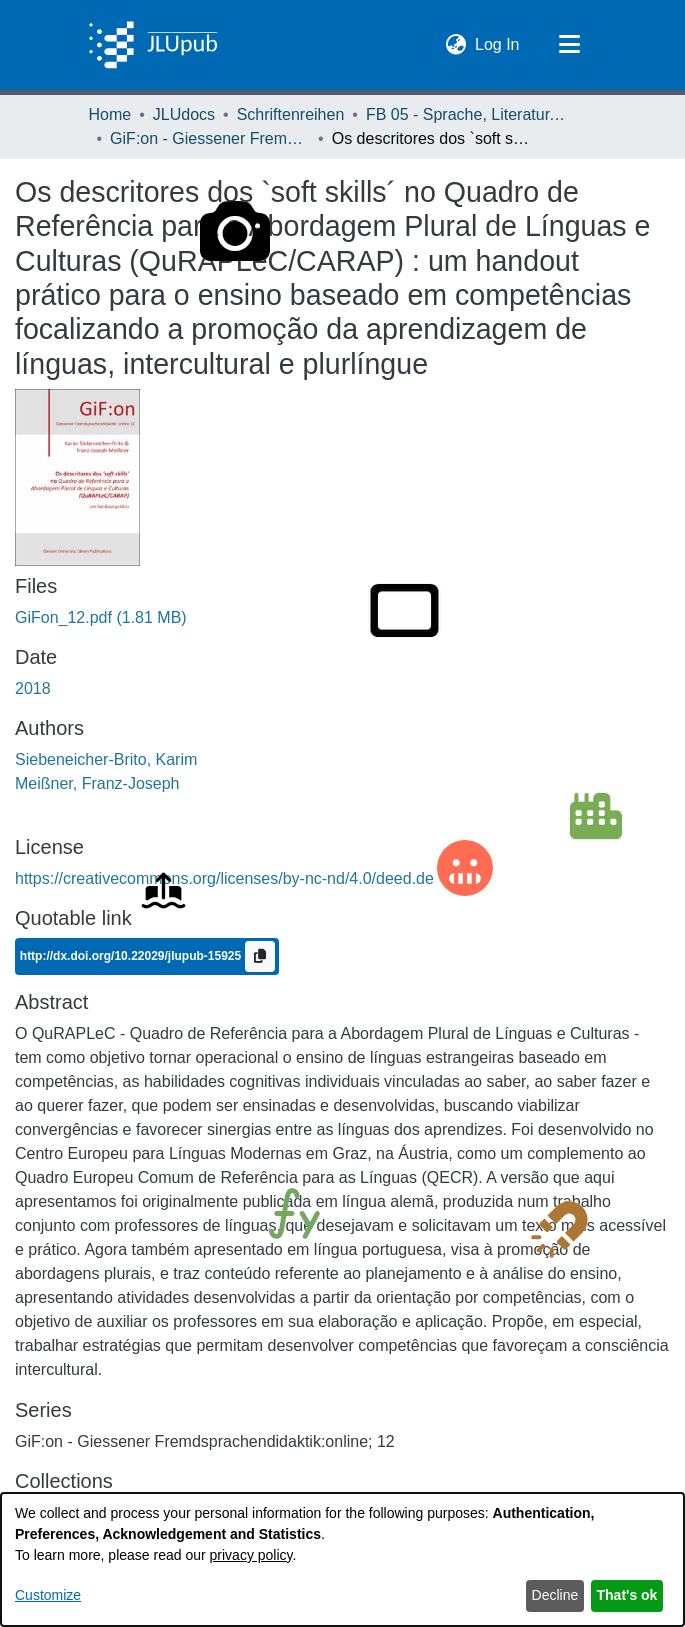  Describe the element at coordinates (404, 610) in the screenshot. I see `crop image to 5:4 aspect ratio` at that location.